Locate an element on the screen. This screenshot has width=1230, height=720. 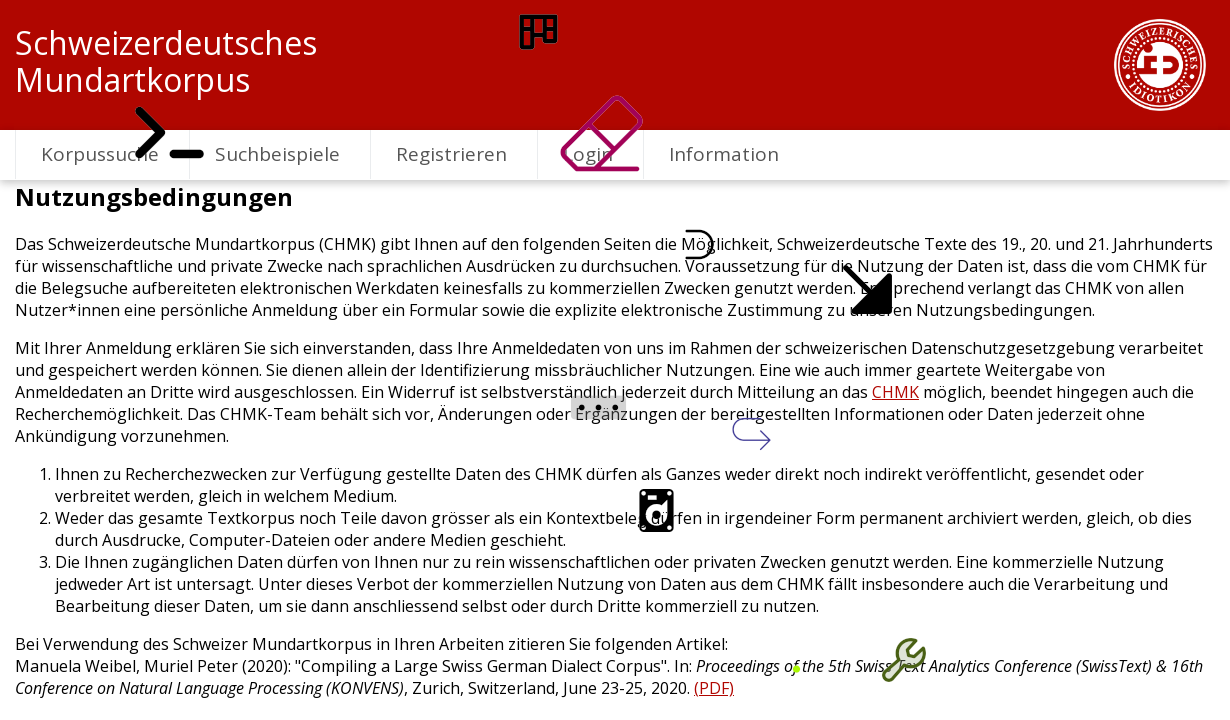
redo or repeat last action is located at coordinates (751, 432).